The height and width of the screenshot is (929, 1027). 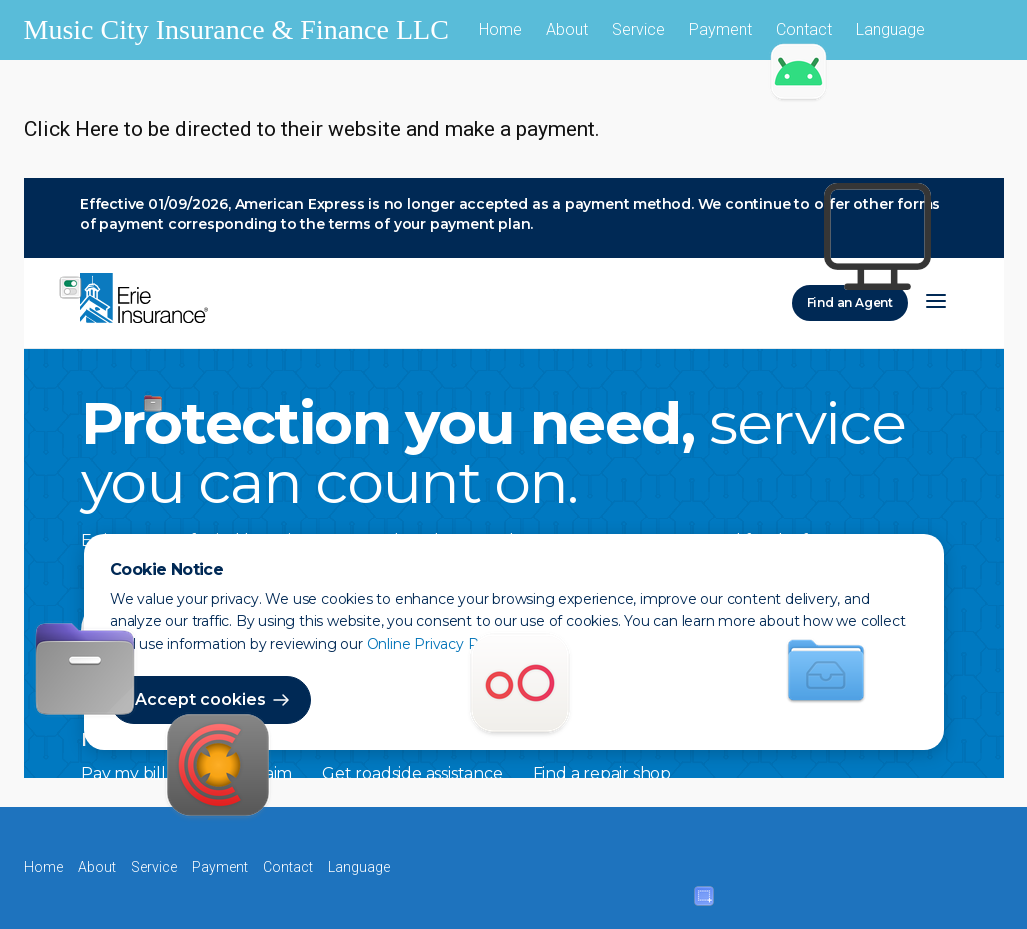 What do you see at coordinates (877, 236) in the screenshot?
I see `display or monitor settings` at bounding box center [877, 236].